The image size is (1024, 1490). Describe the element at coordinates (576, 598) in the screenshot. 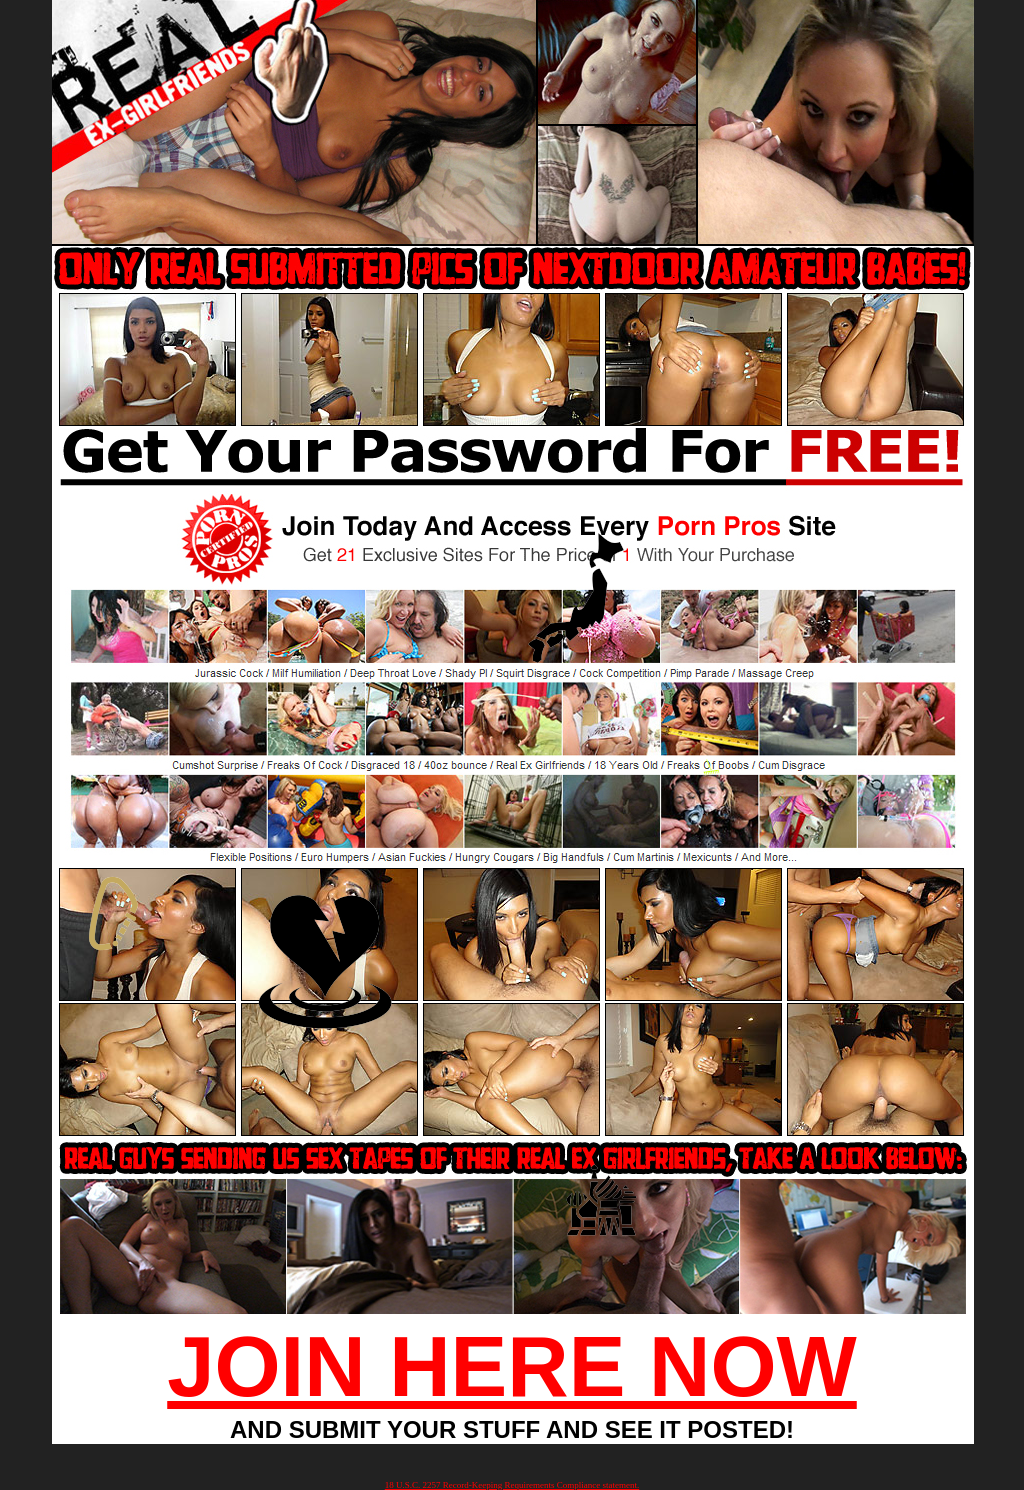

I see `select japan as your region or country` at that location.